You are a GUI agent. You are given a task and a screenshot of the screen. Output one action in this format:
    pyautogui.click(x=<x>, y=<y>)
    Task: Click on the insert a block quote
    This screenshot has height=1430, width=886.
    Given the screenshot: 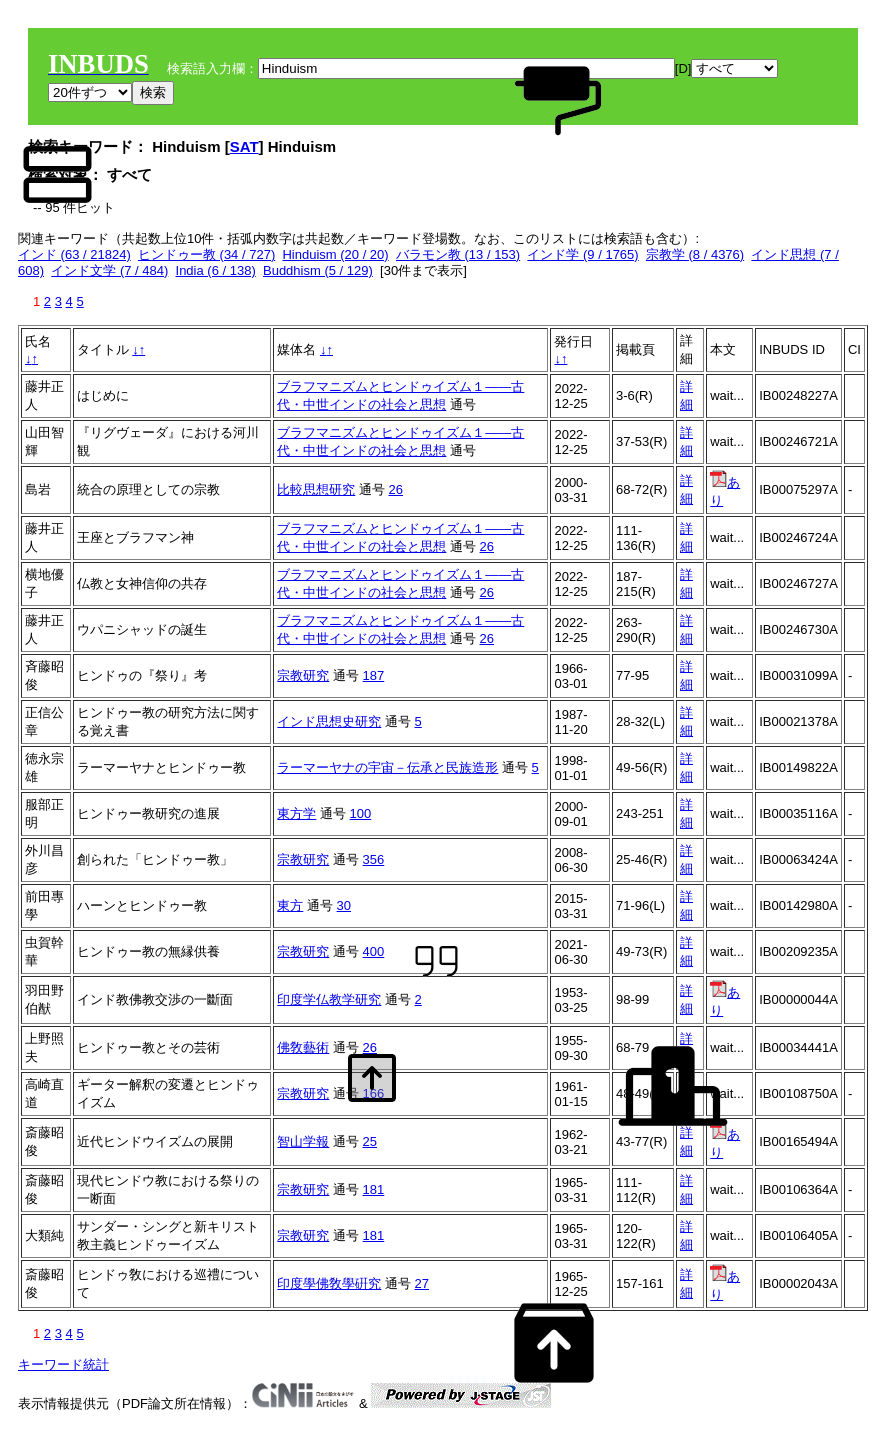 What is the action you would take?
    pyautogui.click(x=436, y=960)
    